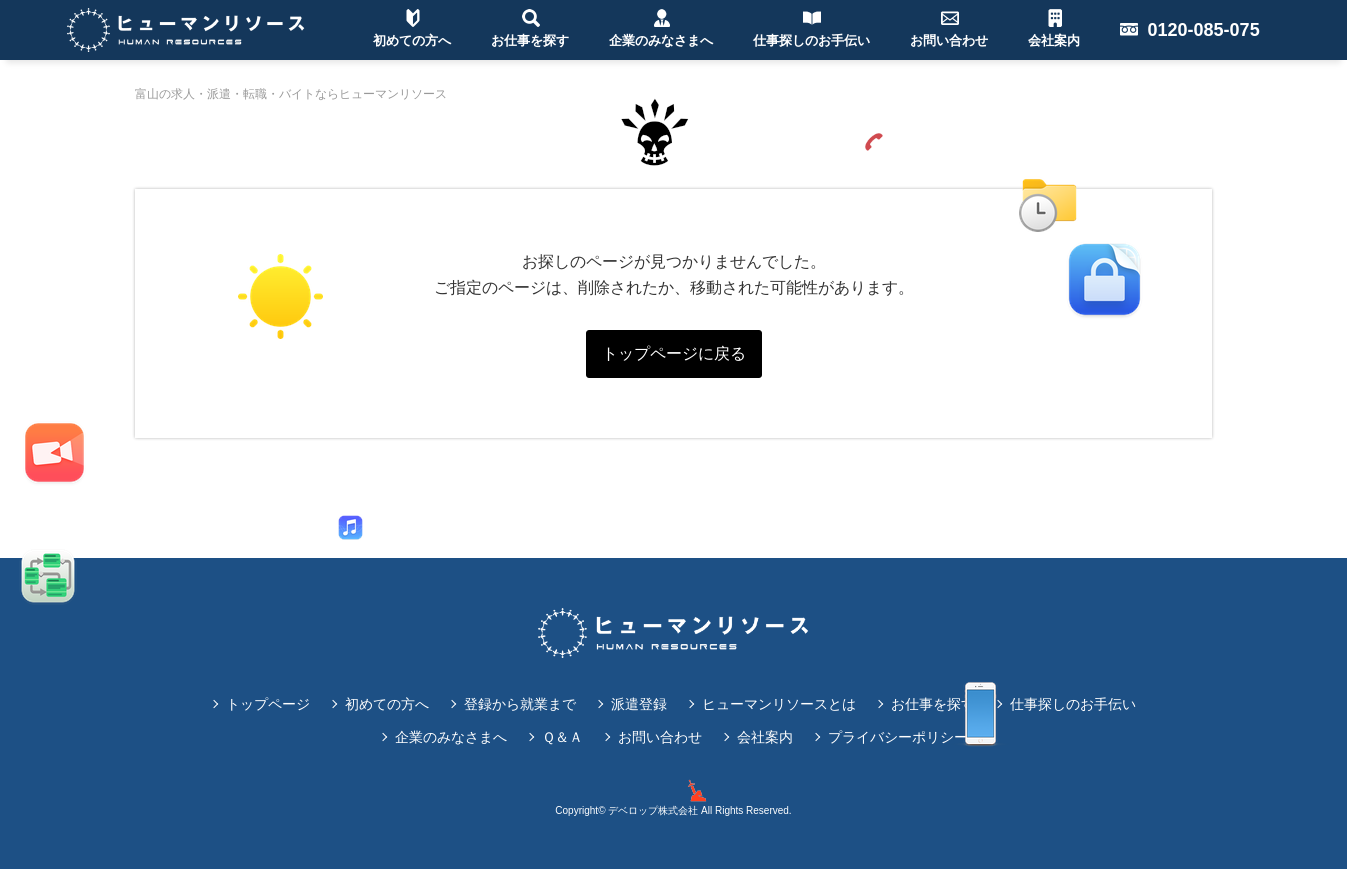 The image size is (1347, 869). I want to click on open gaphor modeling application, so click(48, 576).